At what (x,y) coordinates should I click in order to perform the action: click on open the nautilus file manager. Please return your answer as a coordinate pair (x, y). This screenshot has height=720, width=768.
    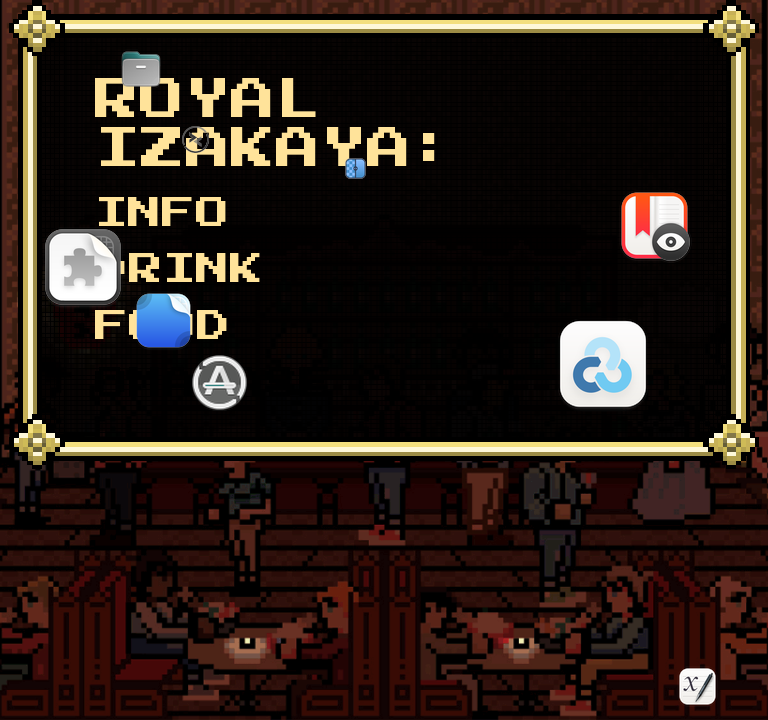
    Looking at the image, I should click on (141, 69).